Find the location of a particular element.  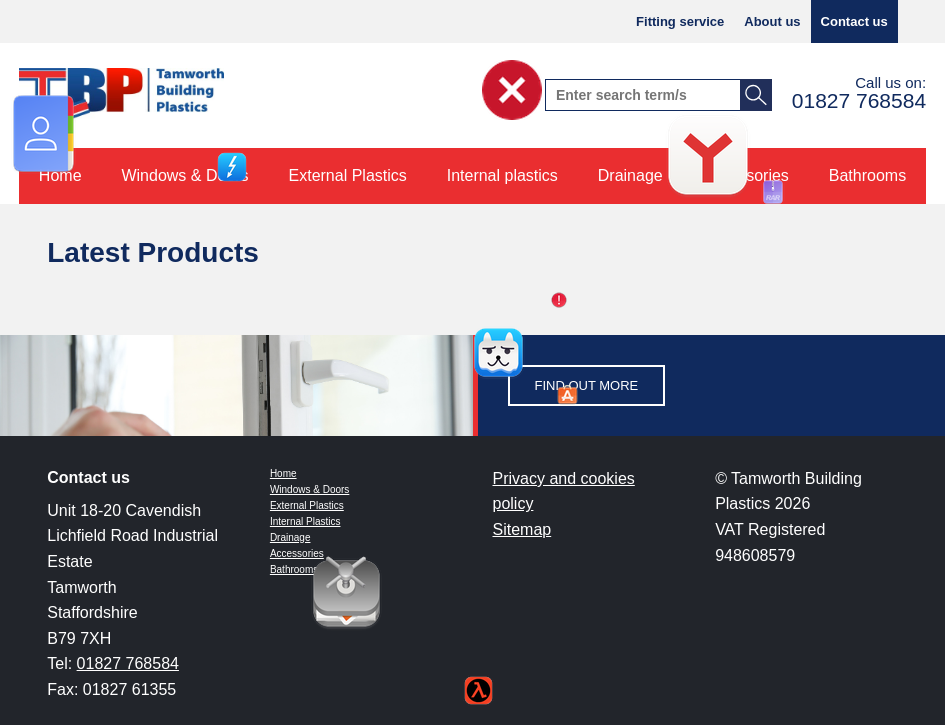

report a system crash or error is located at coordinates (559, 300).